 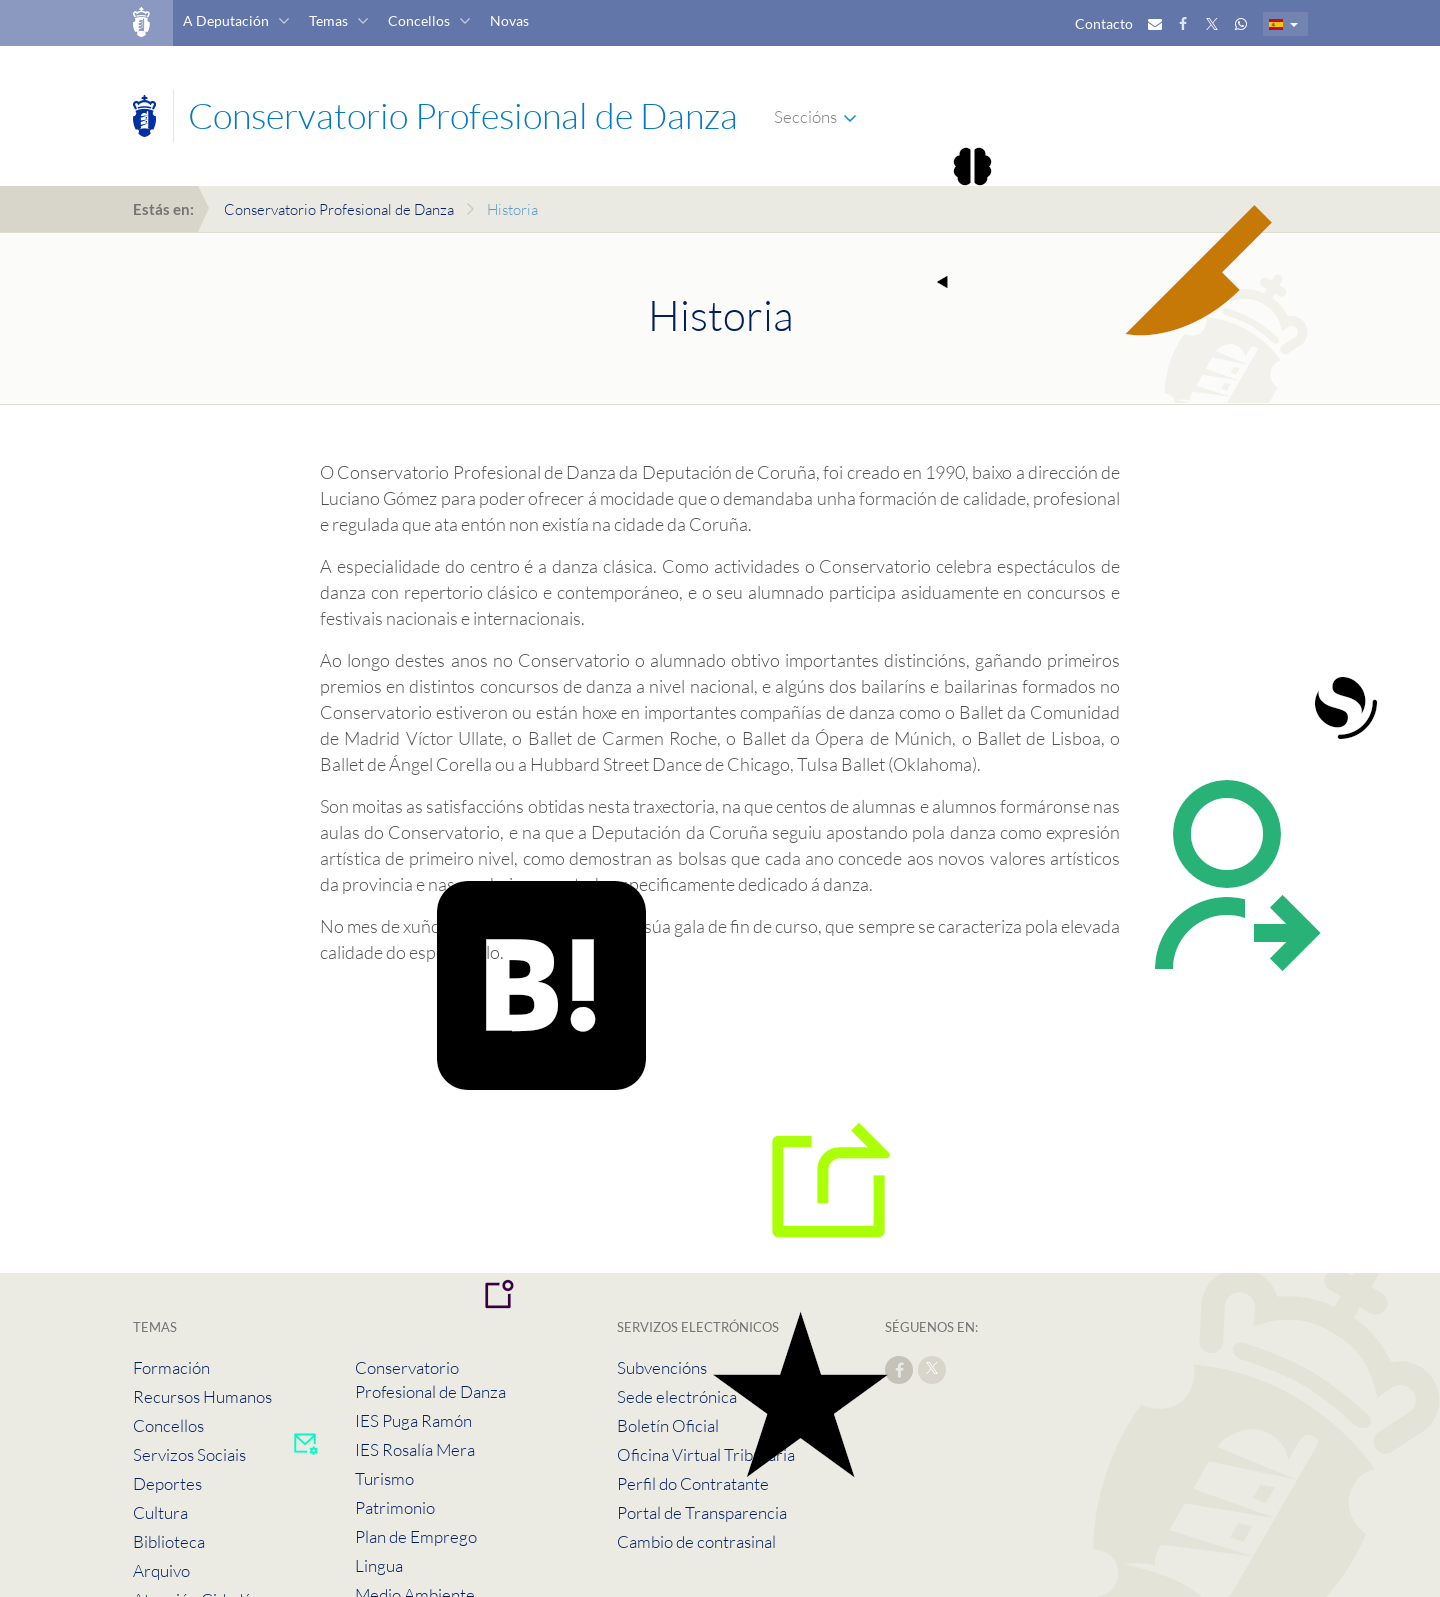 What do you see at coordinates (972, 166) in the screenshot?
I see `access mental health or wellness features` at bounding box center [972, 166].